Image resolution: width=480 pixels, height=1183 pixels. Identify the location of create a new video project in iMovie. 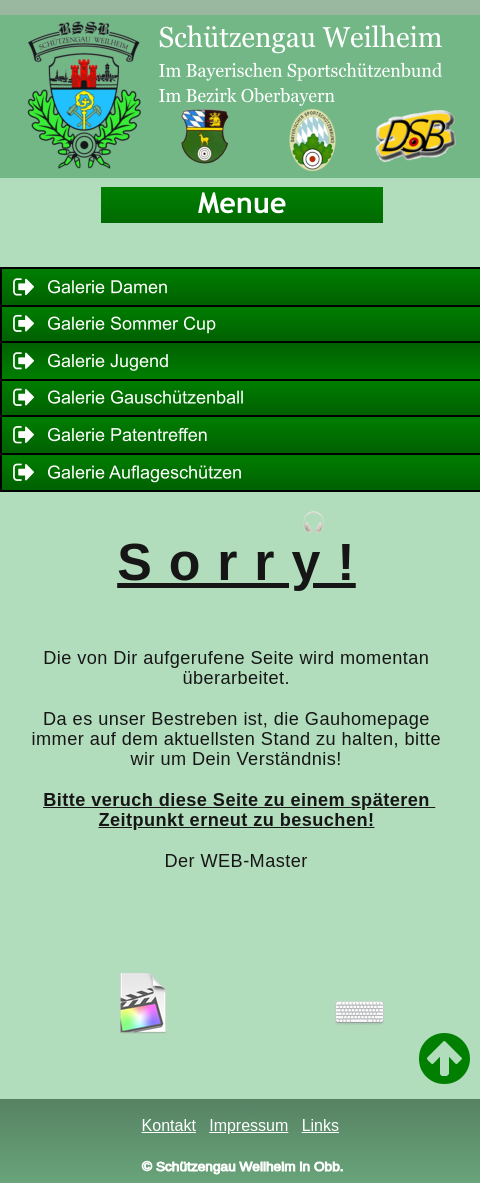
(143, 1004).